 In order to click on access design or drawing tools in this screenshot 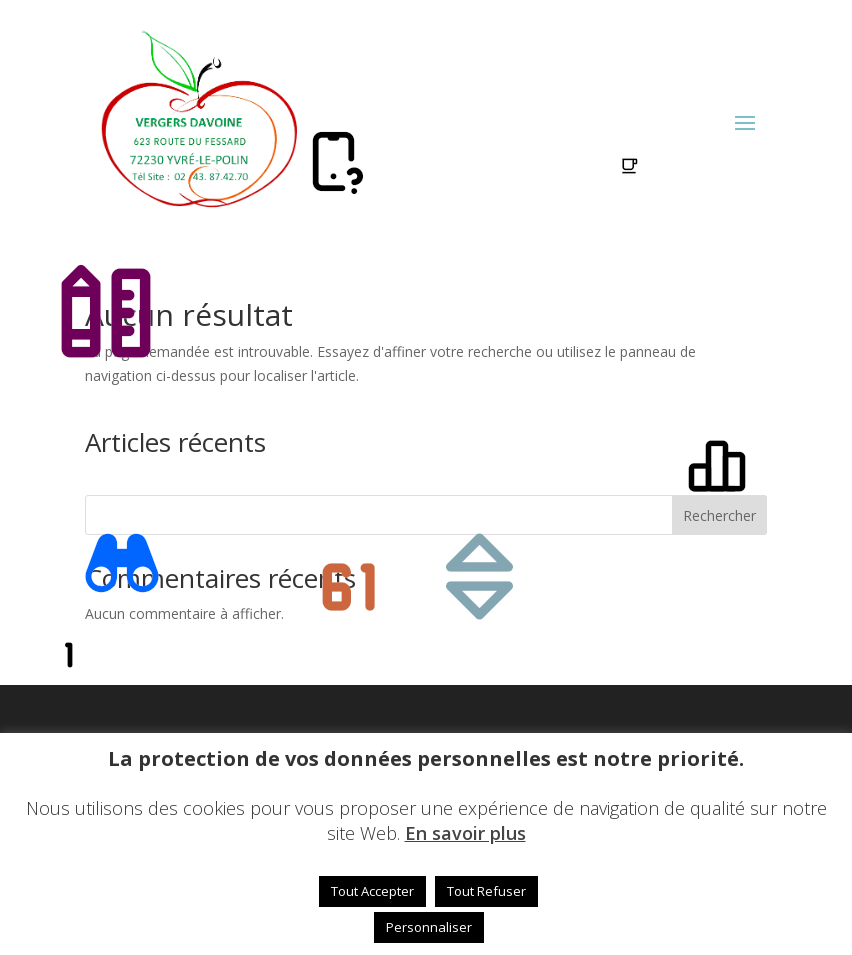, I will do `click(106, 313)`.